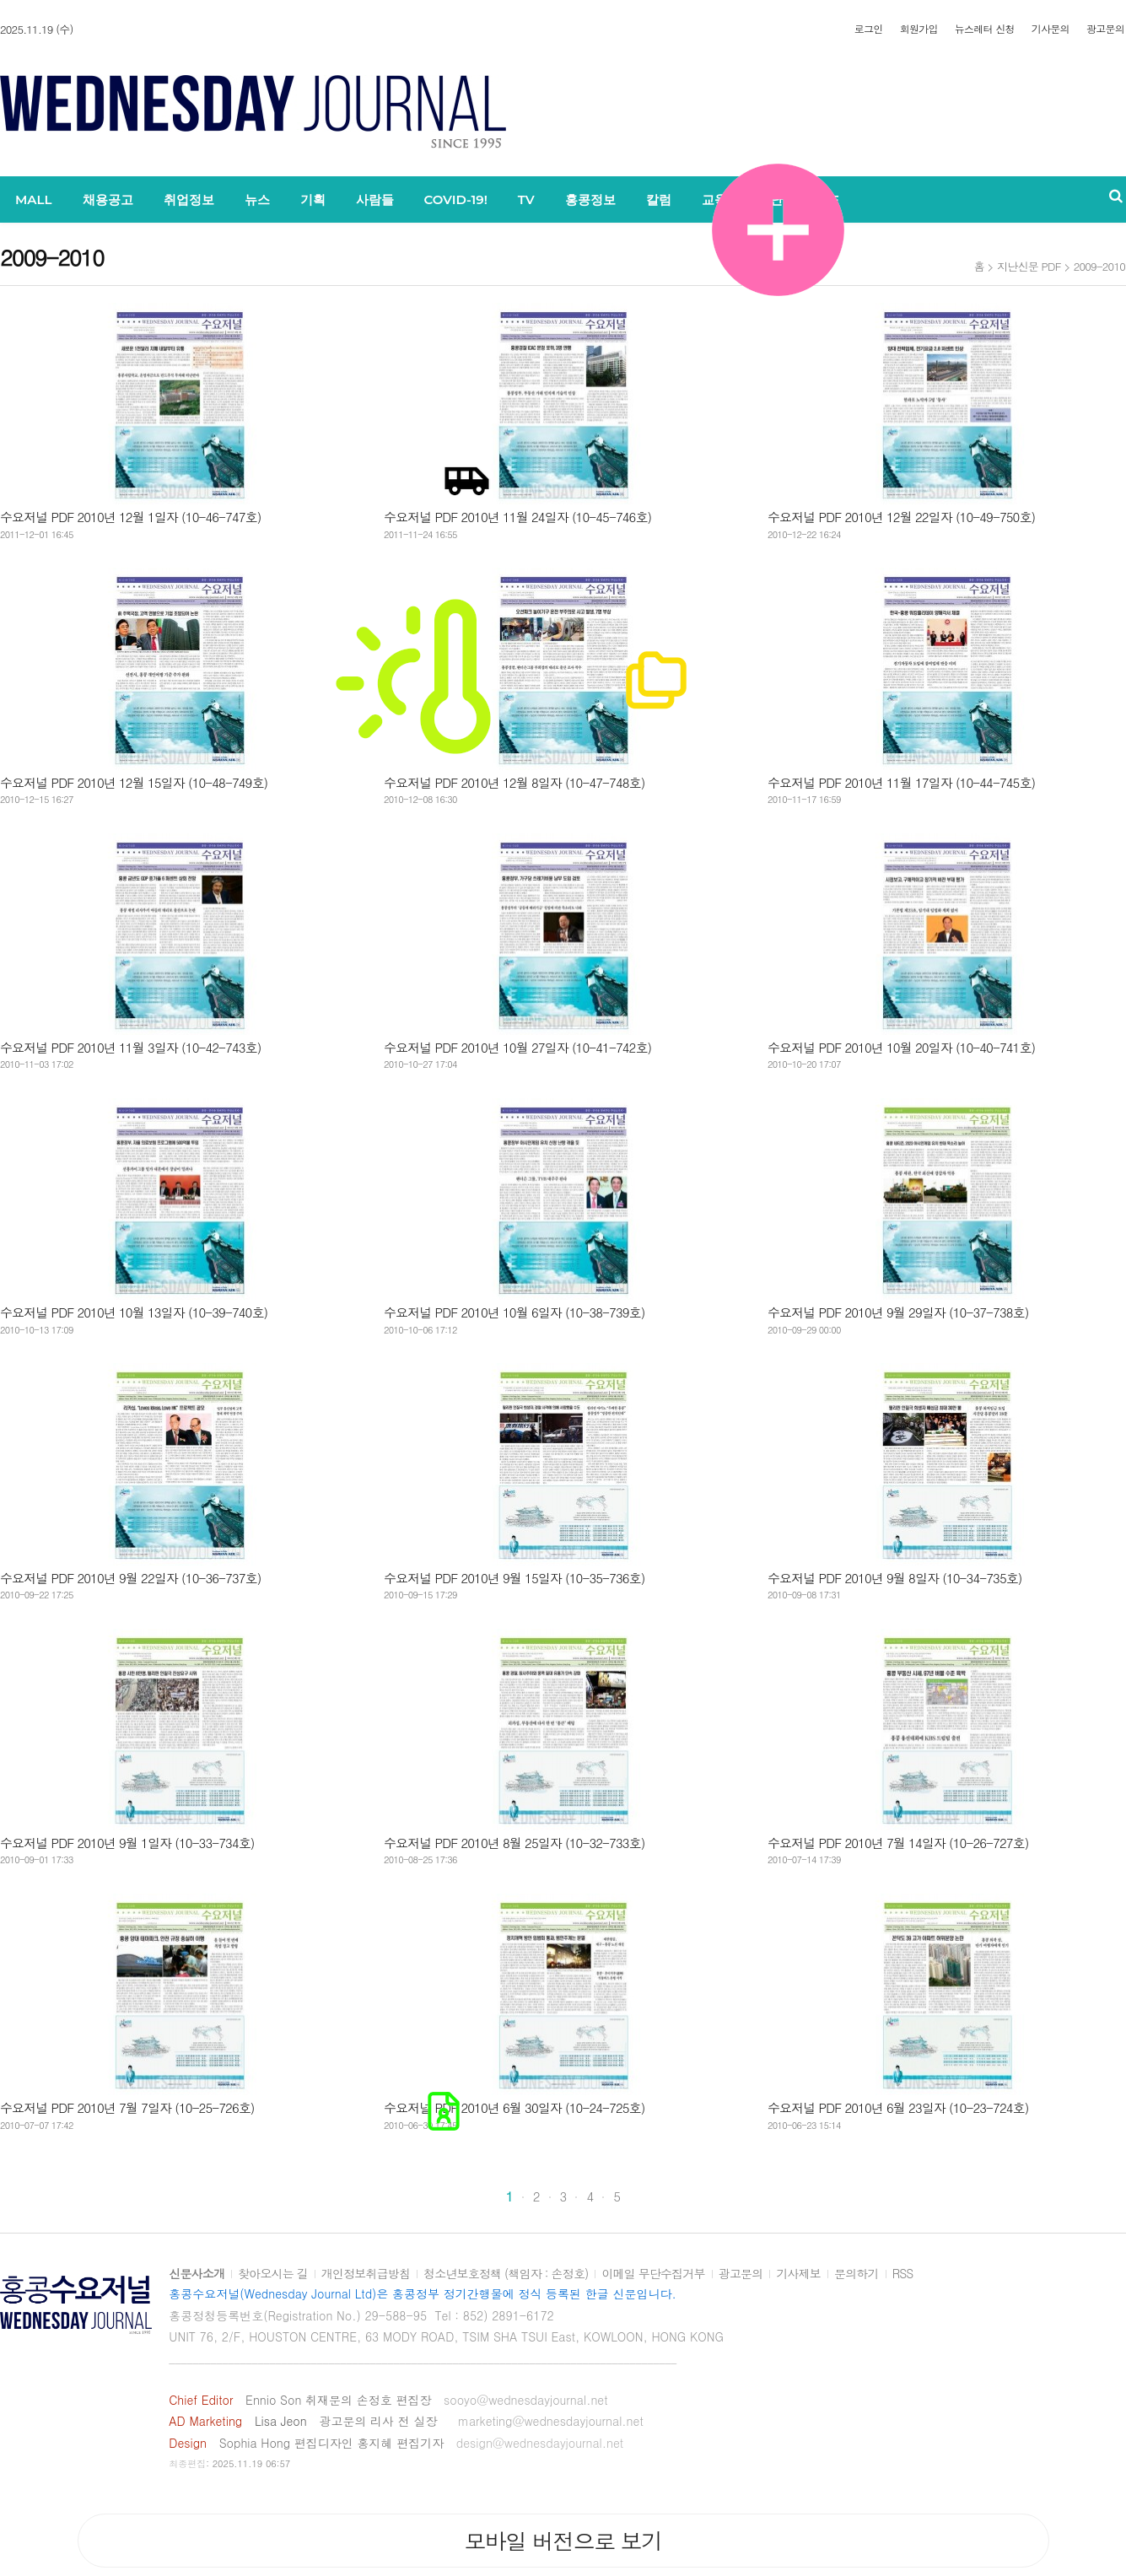 This screenshot has height=2576, width=1126. Describe the element at coordinates (778, 229) in the screenshot. I see `add a new item` at that location.